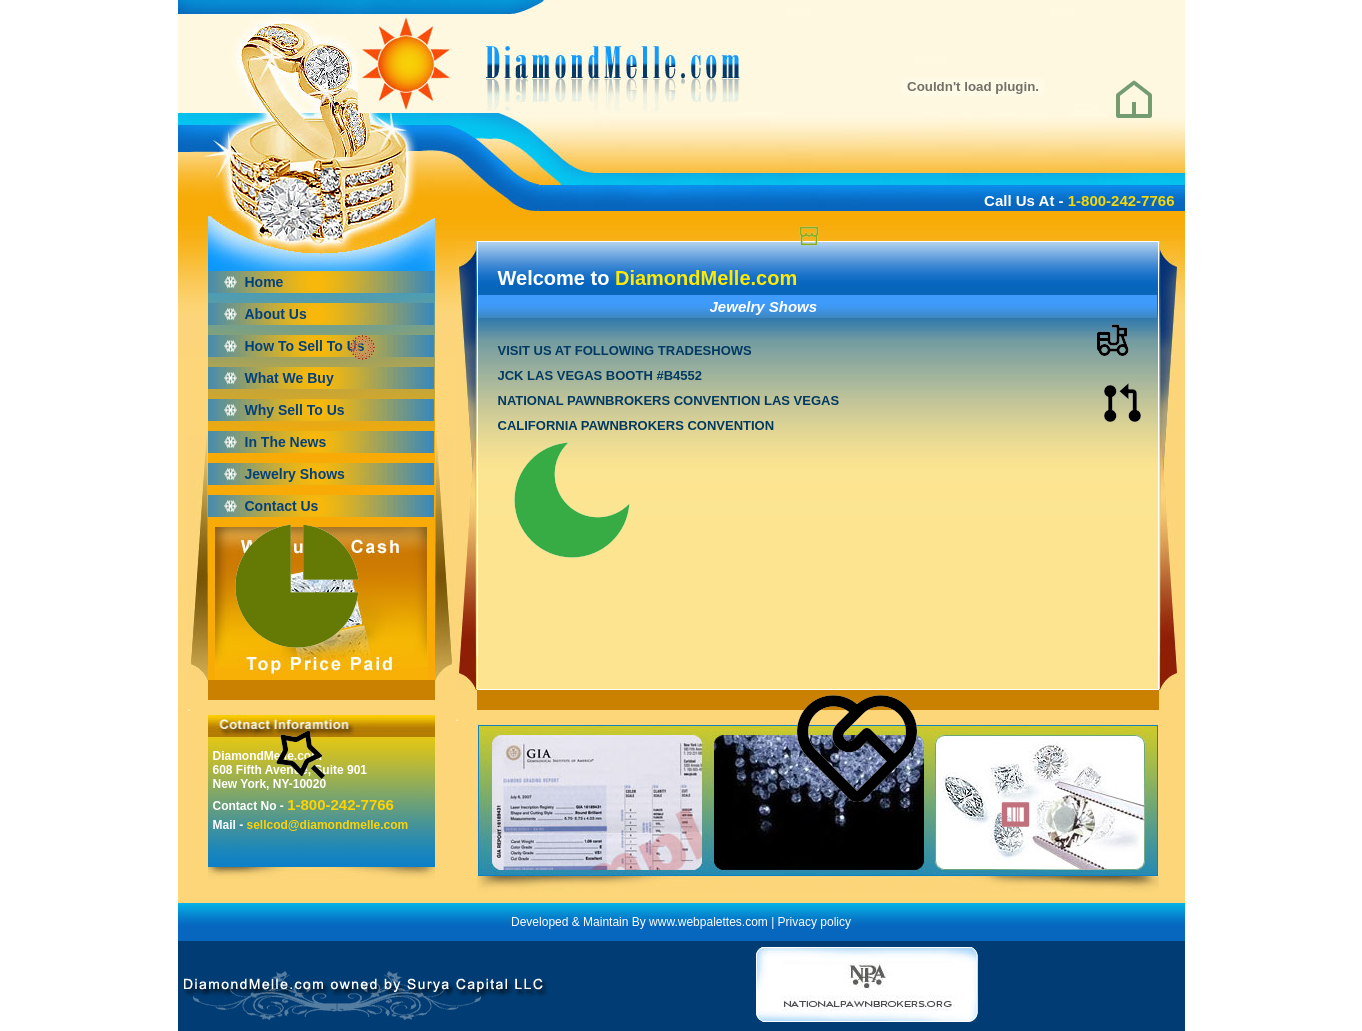 Image resolution: width=1362 pixels, height=1031 pixels. Describe the element at coordinates (1134, 100) in the screenshot. I see `navigate to home screen` at that location.